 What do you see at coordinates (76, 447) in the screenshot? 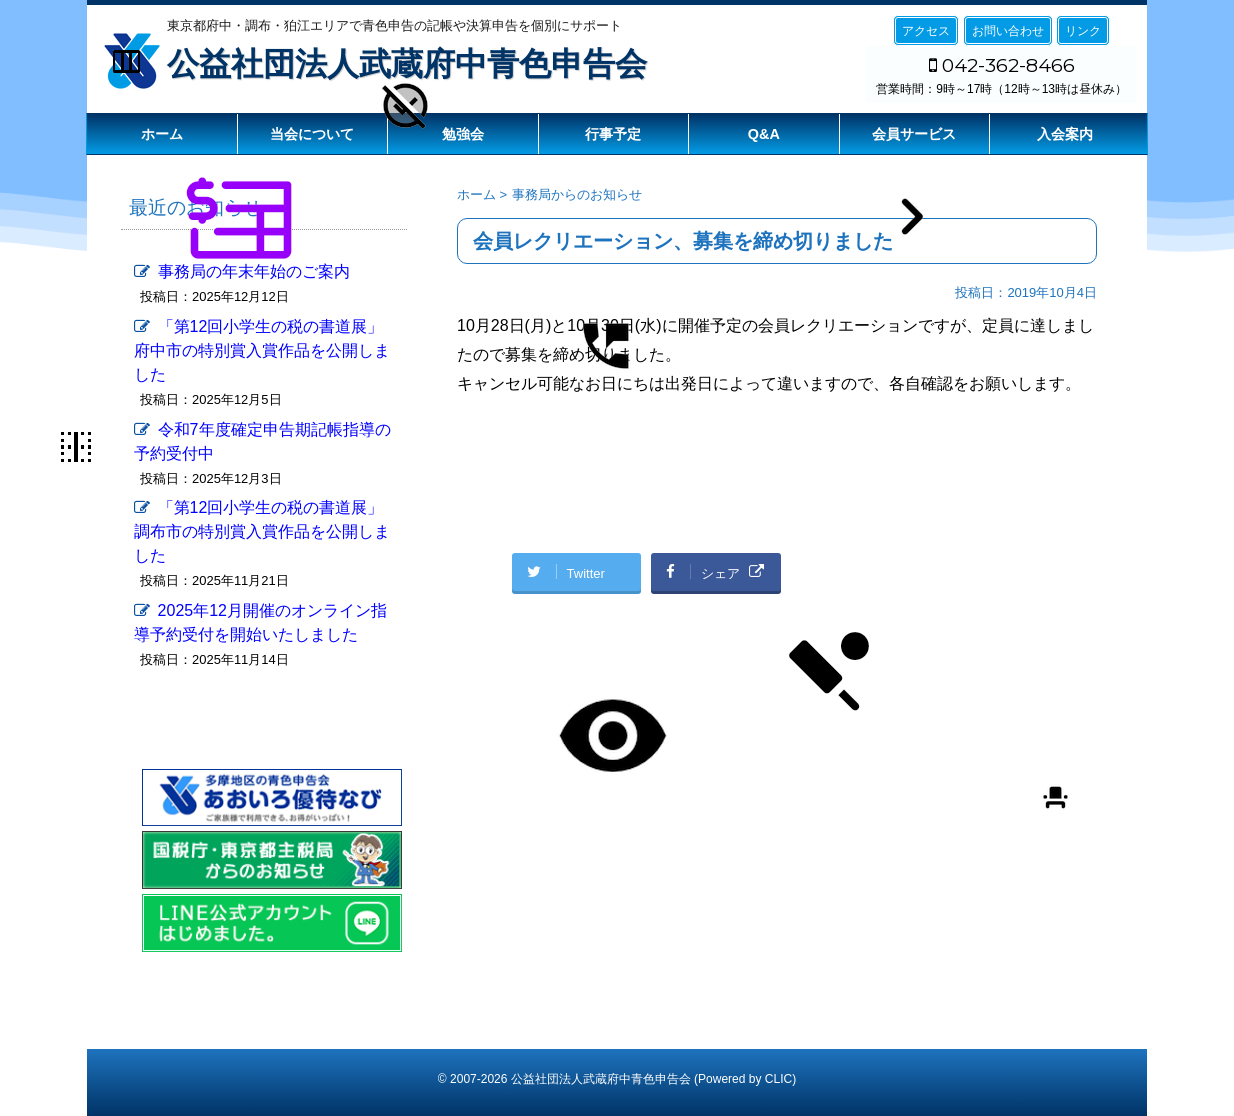
I see `add a vertical border to selected cells` at bounding box center [76, 447].